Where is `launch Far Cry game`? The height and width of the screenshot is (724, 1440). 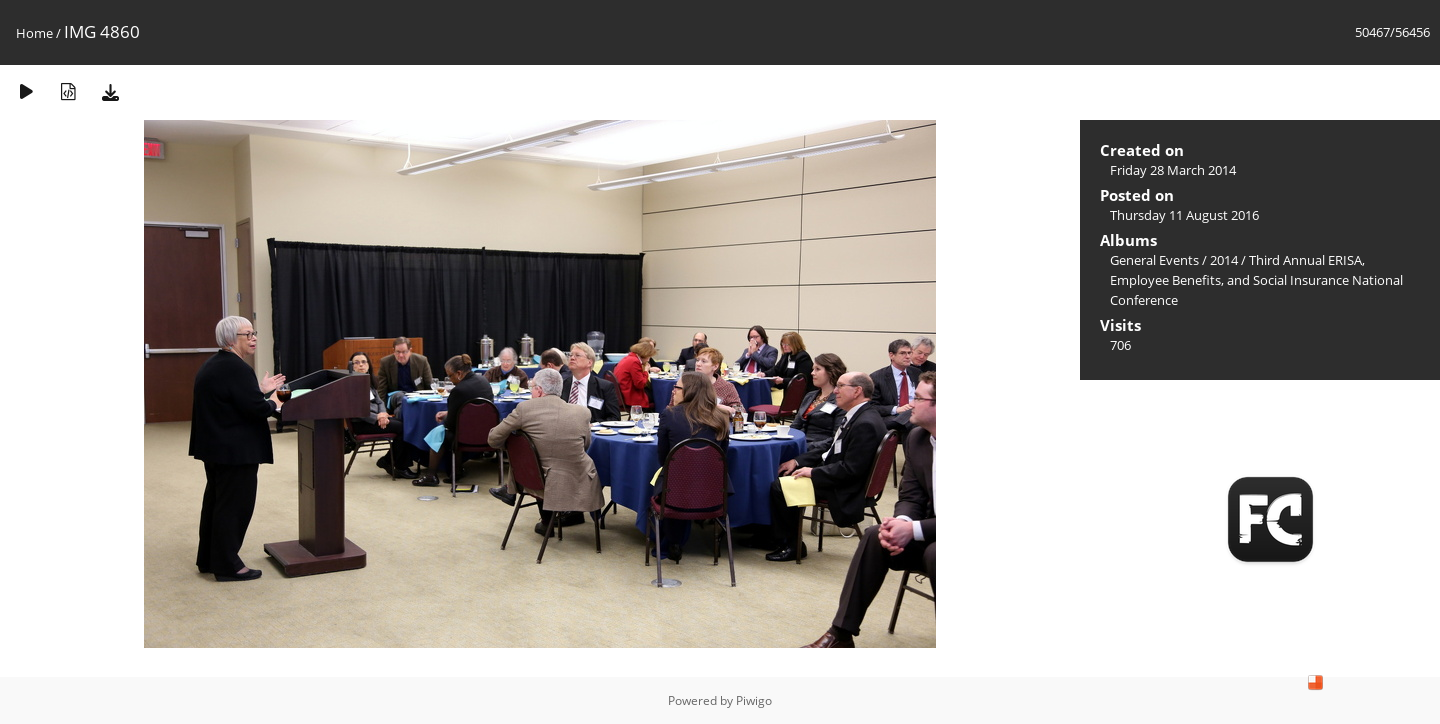
launch Far Cry game is located at coordinates (1270, 519).